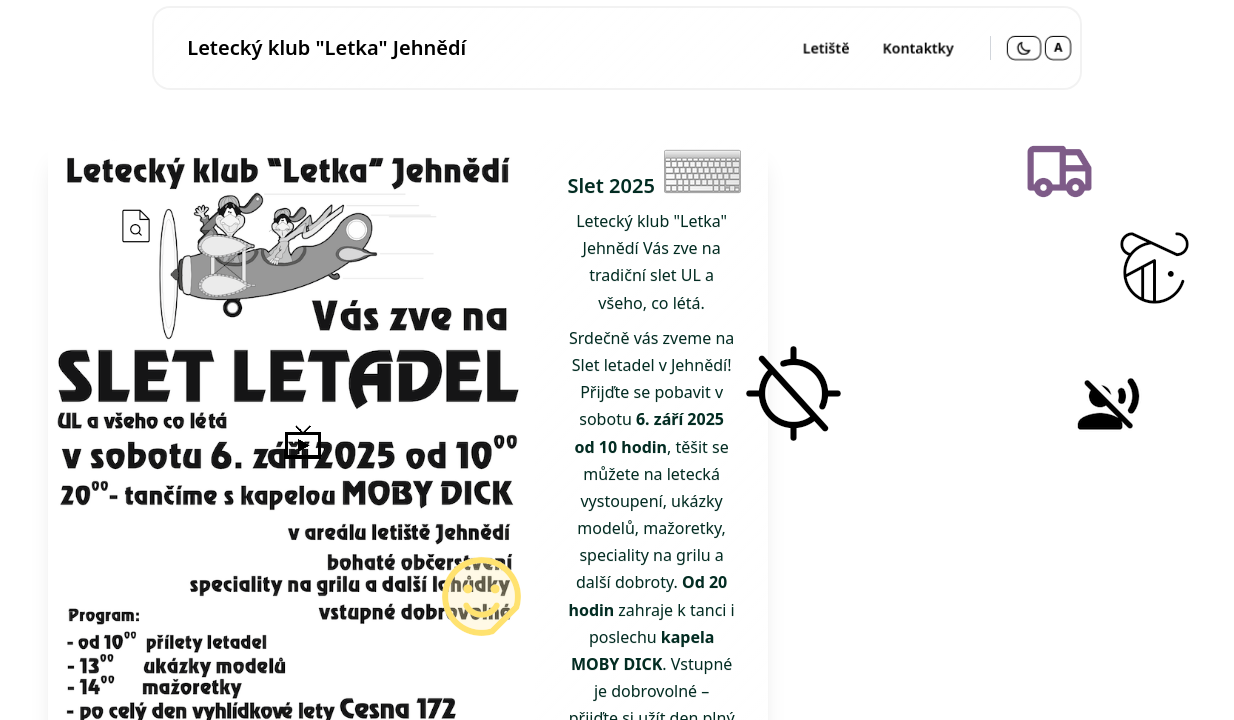  I want to click on track your delivery status, so click(1059, 171).